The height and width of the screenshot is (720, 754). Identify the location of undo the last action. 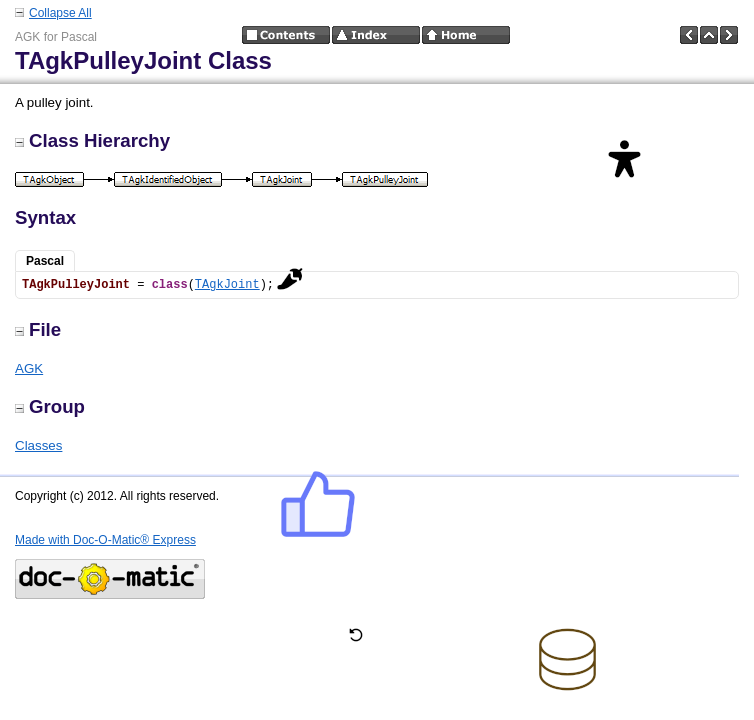
(356, 635).